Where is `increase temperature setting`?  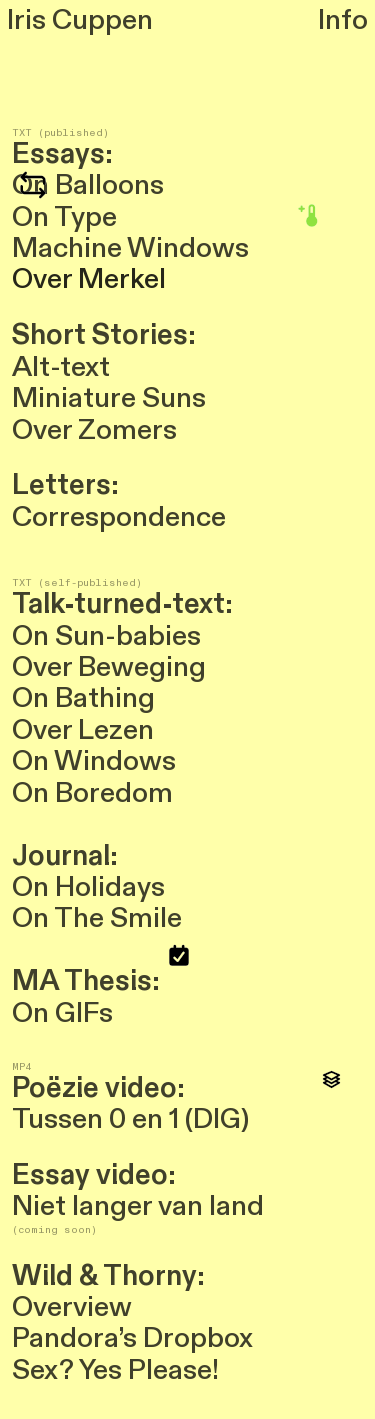
increase temperature setting is located at coordinates (309, 215).